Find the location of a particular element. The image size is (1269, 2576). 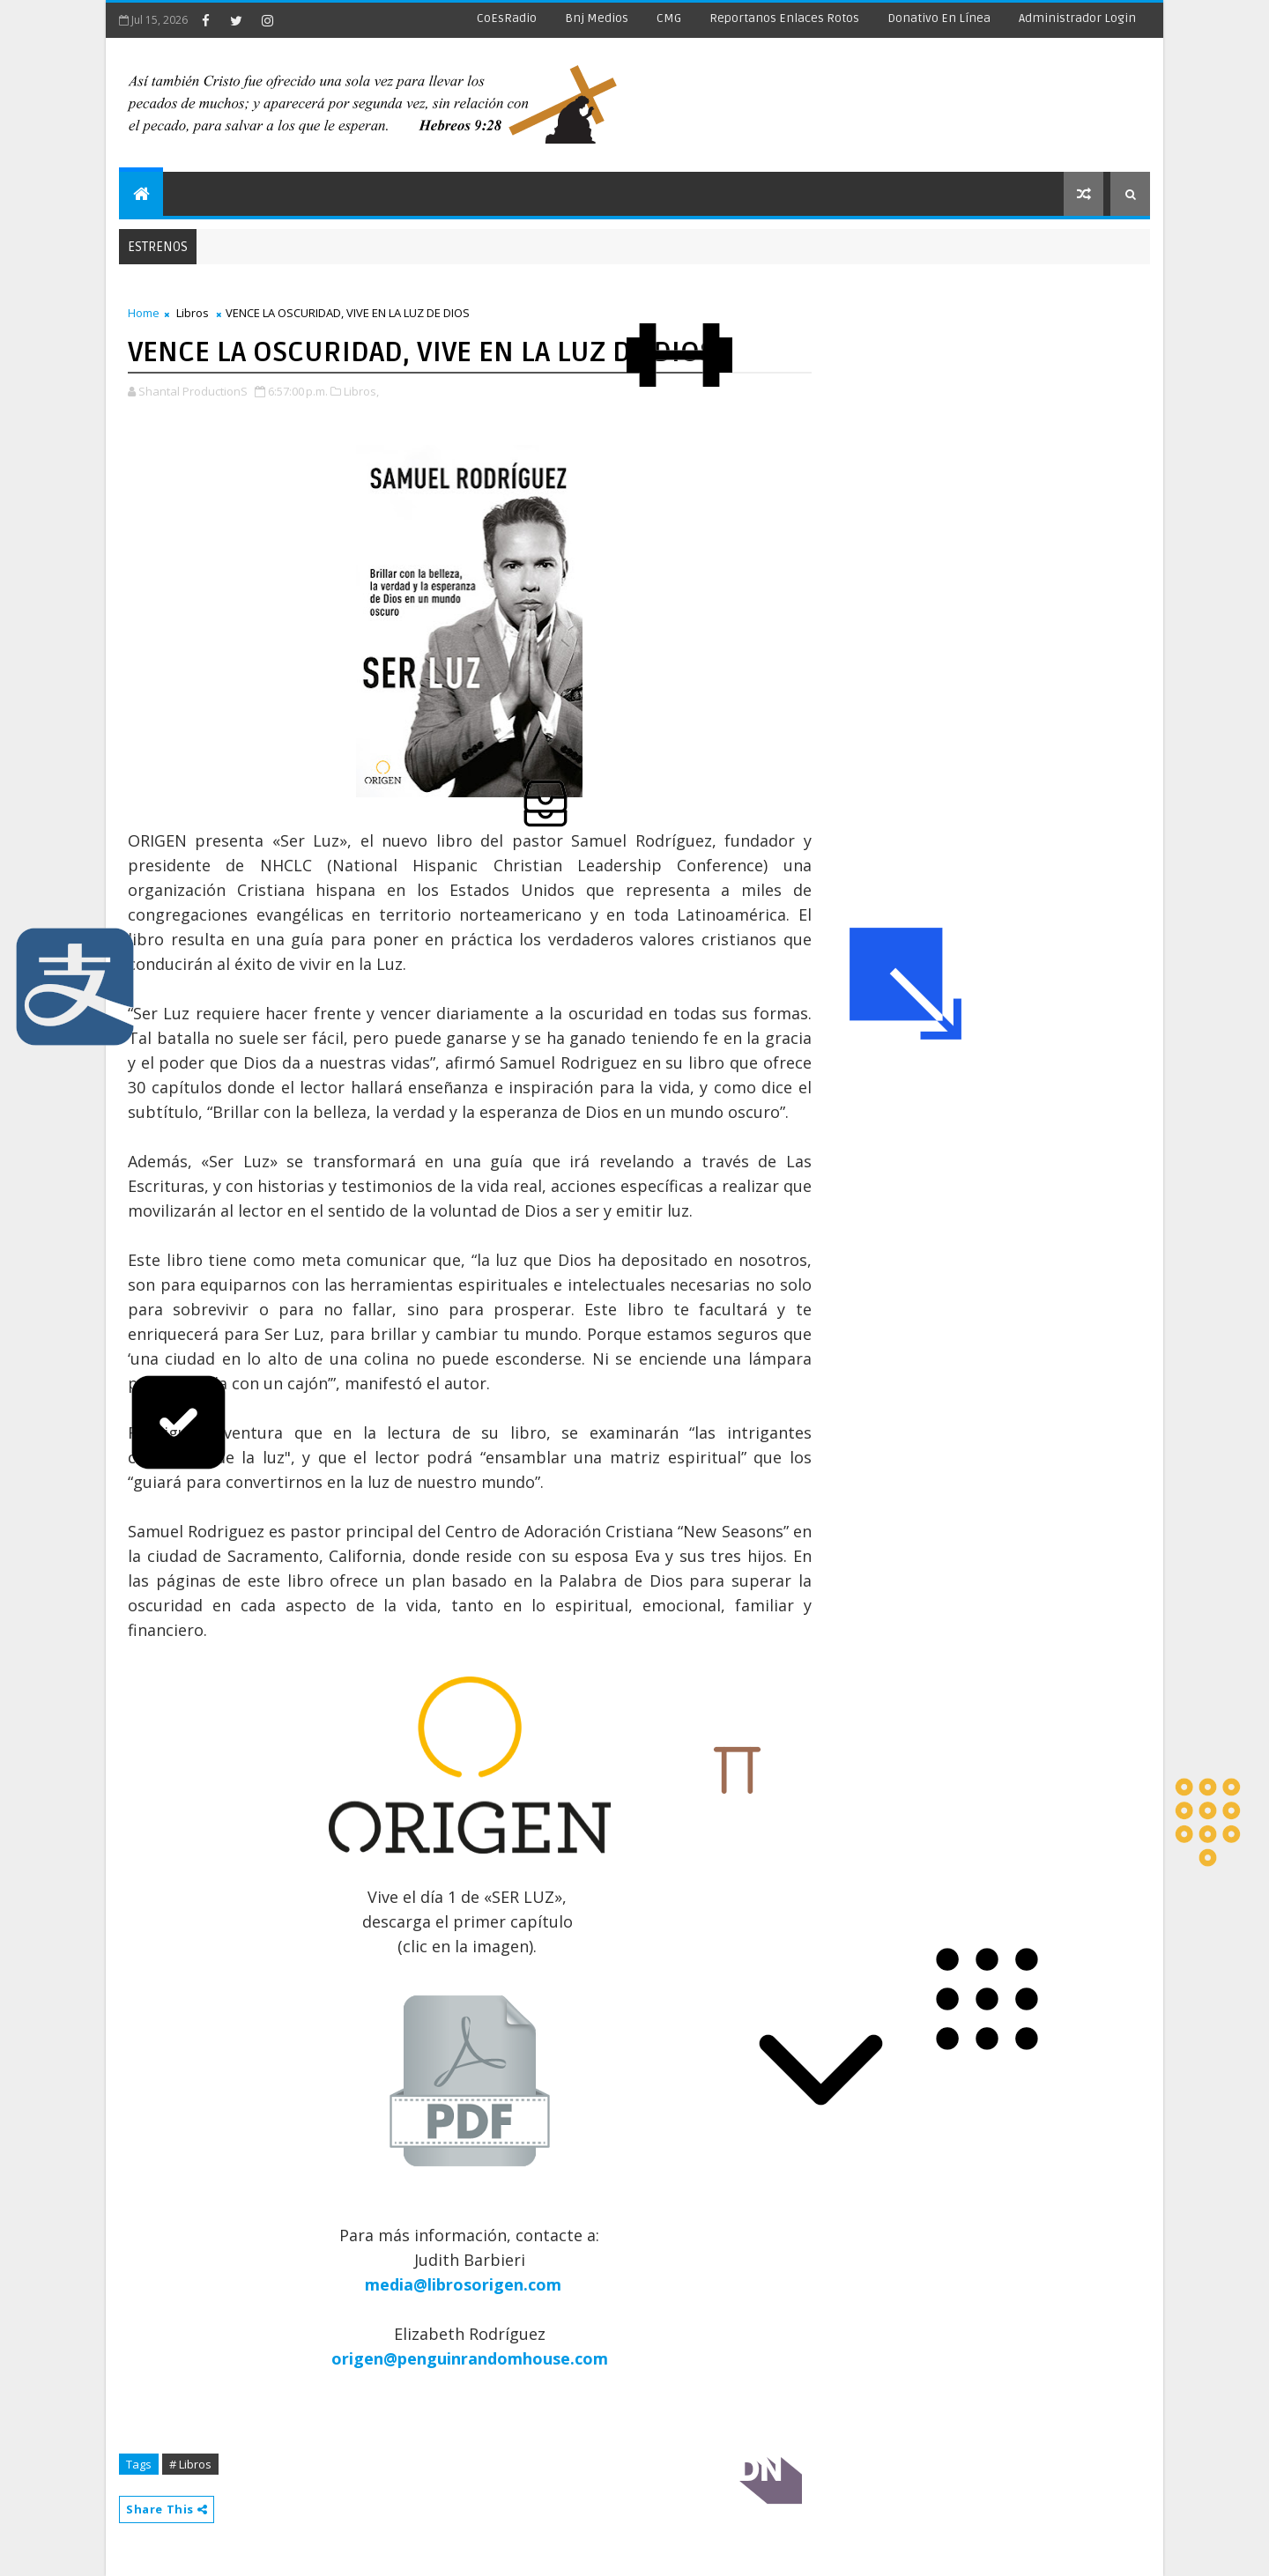

mark task as complete is located at coordinates (178, 1422).